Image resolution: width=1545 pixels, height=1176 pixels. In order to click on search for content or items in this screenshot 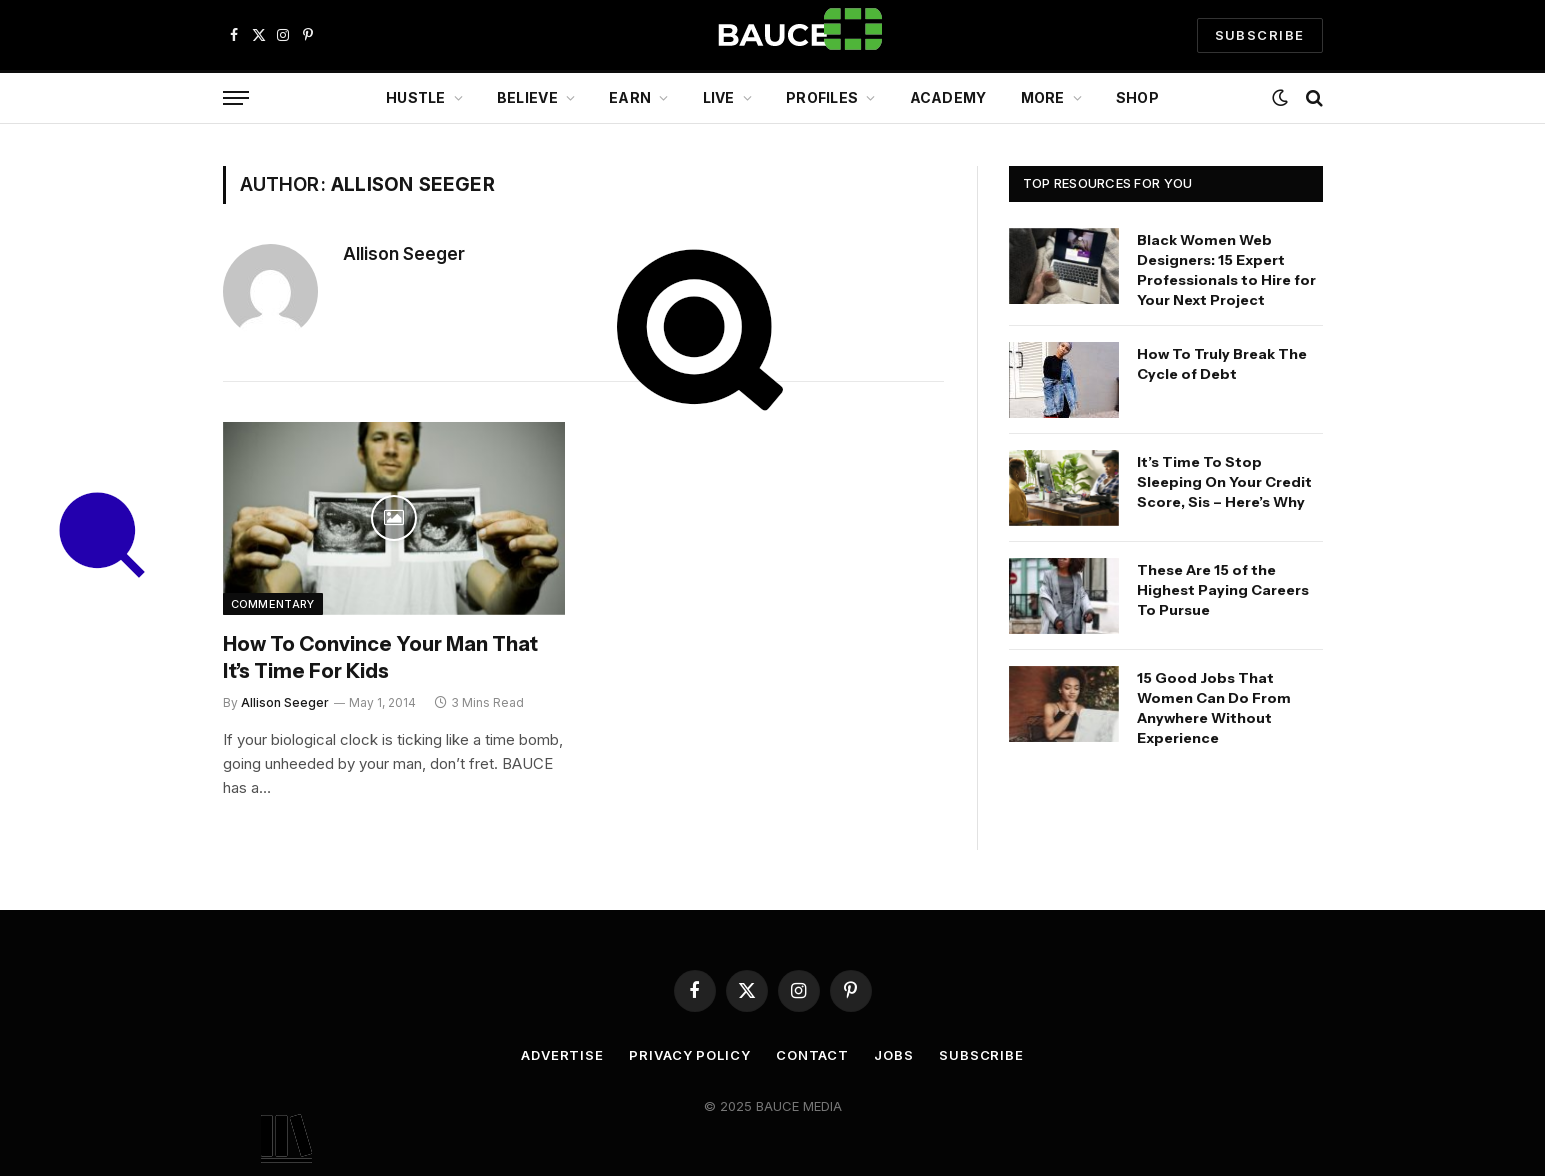, I will do `click(101, 534)`.